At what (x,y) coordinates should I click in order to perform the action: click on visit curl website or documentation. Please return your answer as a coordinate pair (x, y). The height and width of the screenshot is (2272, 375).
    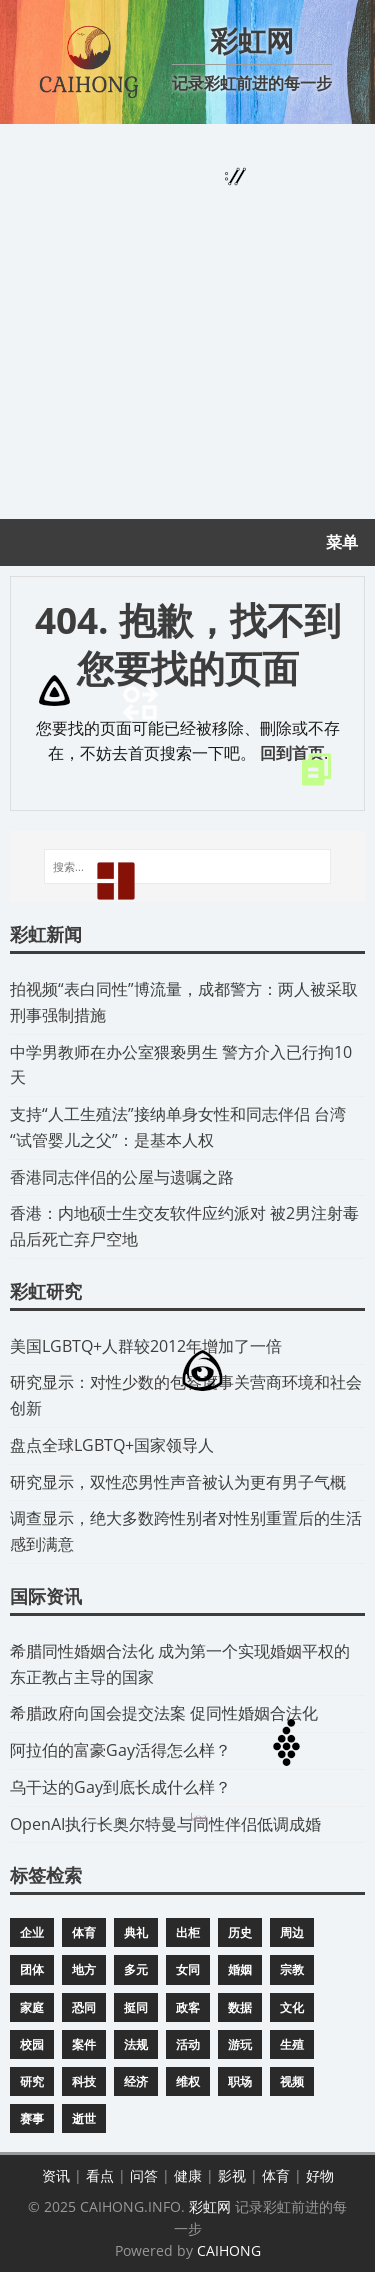
    Looking at the image, I should click on (235, 176).